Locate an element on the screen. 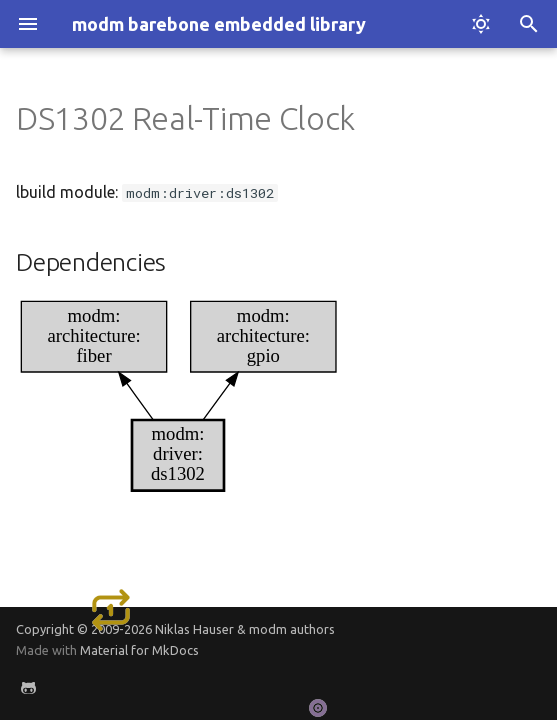 The image size is (557, 720). repeat current track once is located at coordinates (111, 610).